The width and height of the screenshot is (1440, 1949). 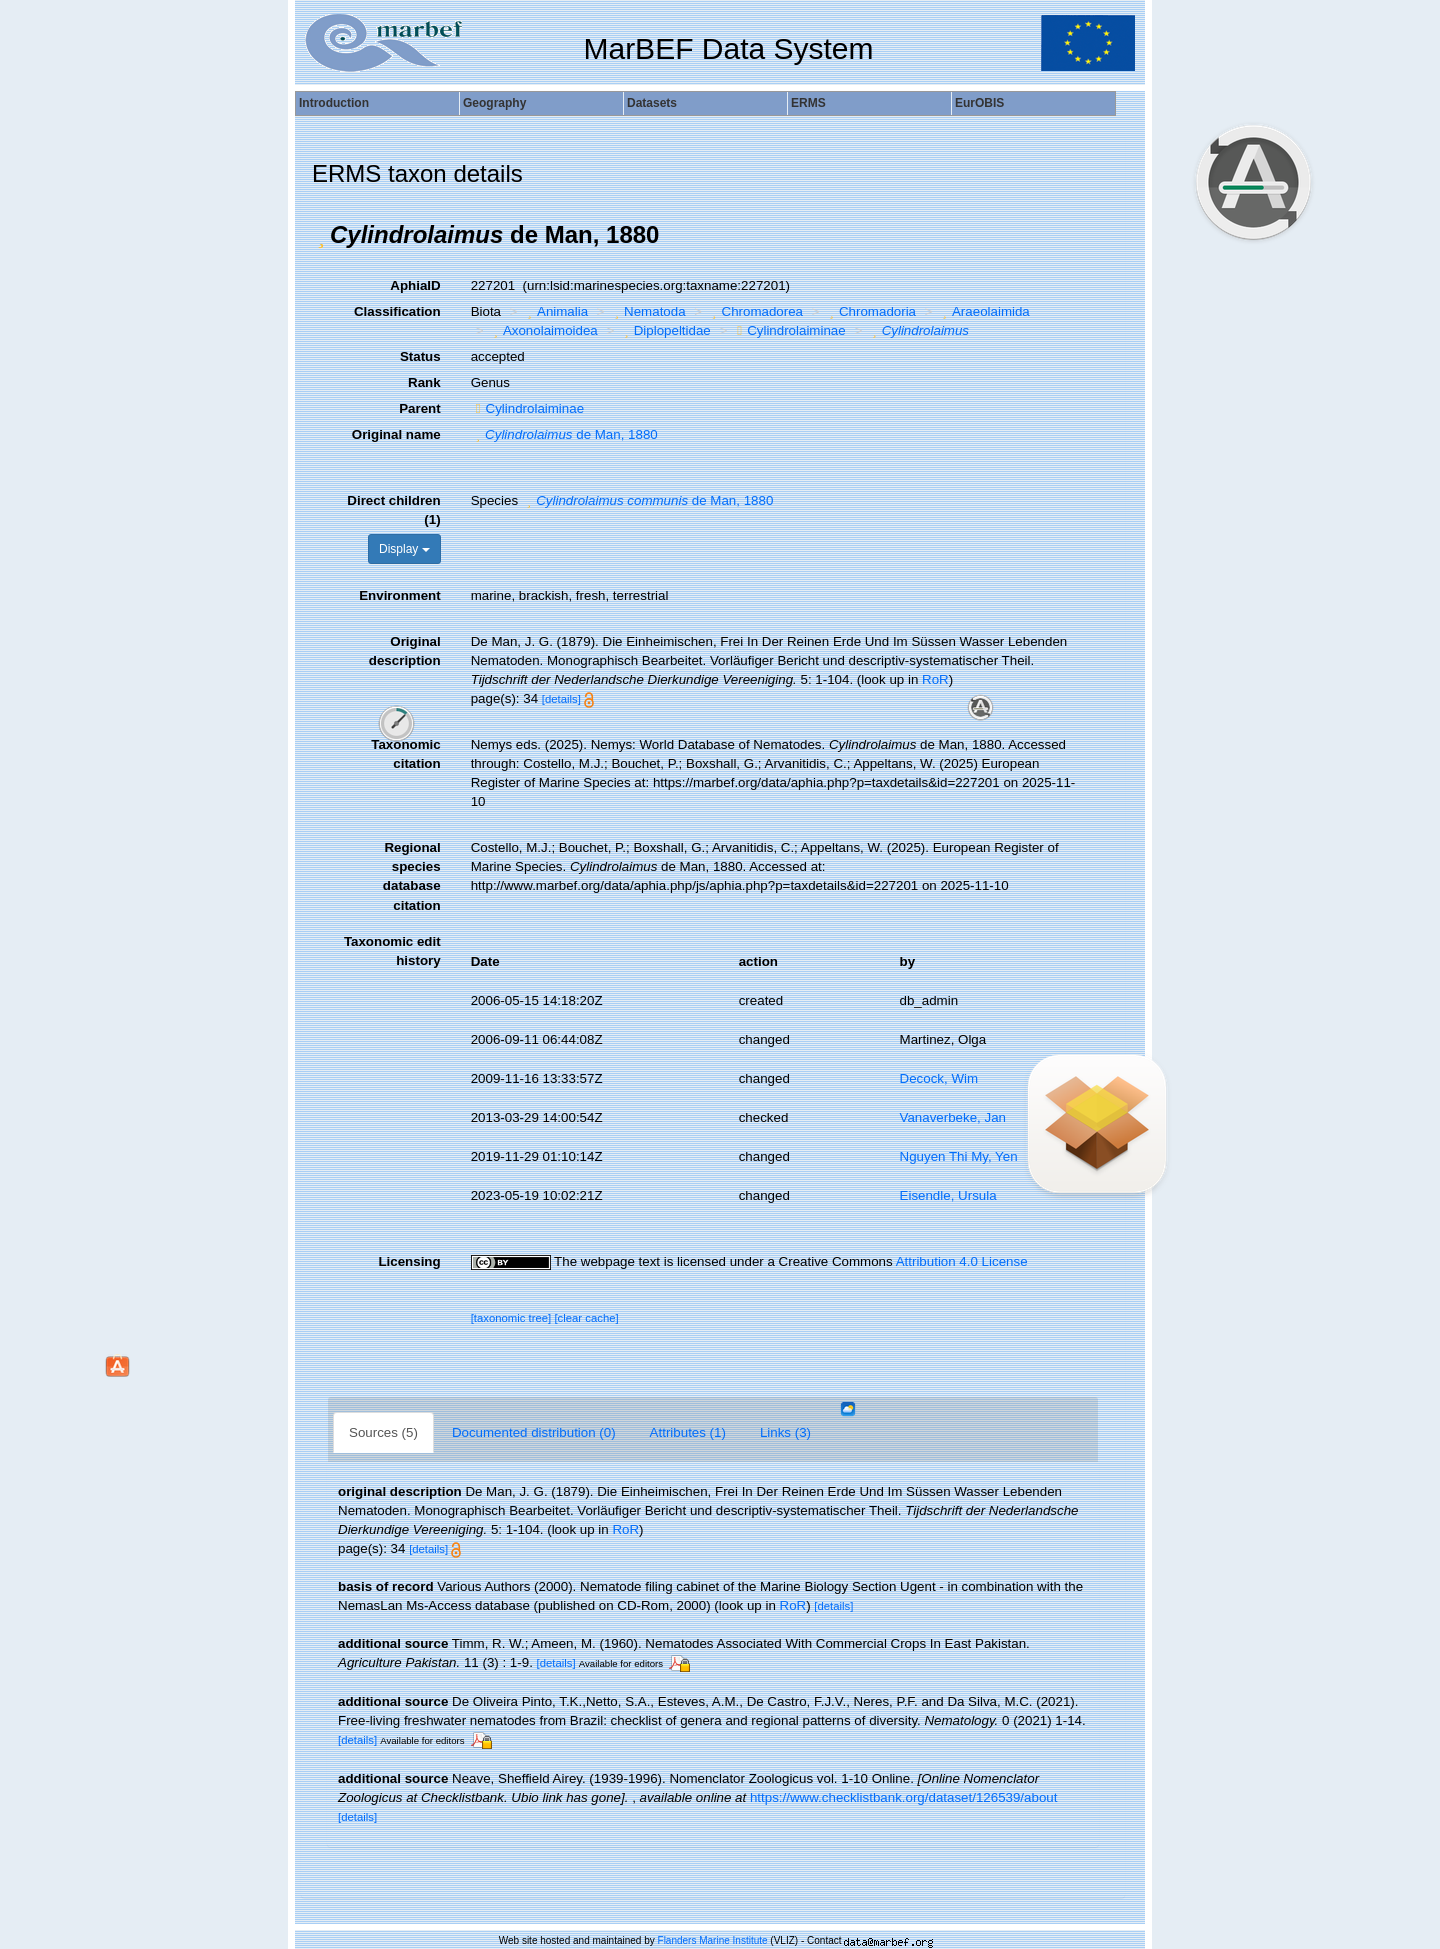 What do you see at coordinates (1097, 1124) in the screenshot?
I see `open gdebi package installer` at bounding box center [1097, 1124].